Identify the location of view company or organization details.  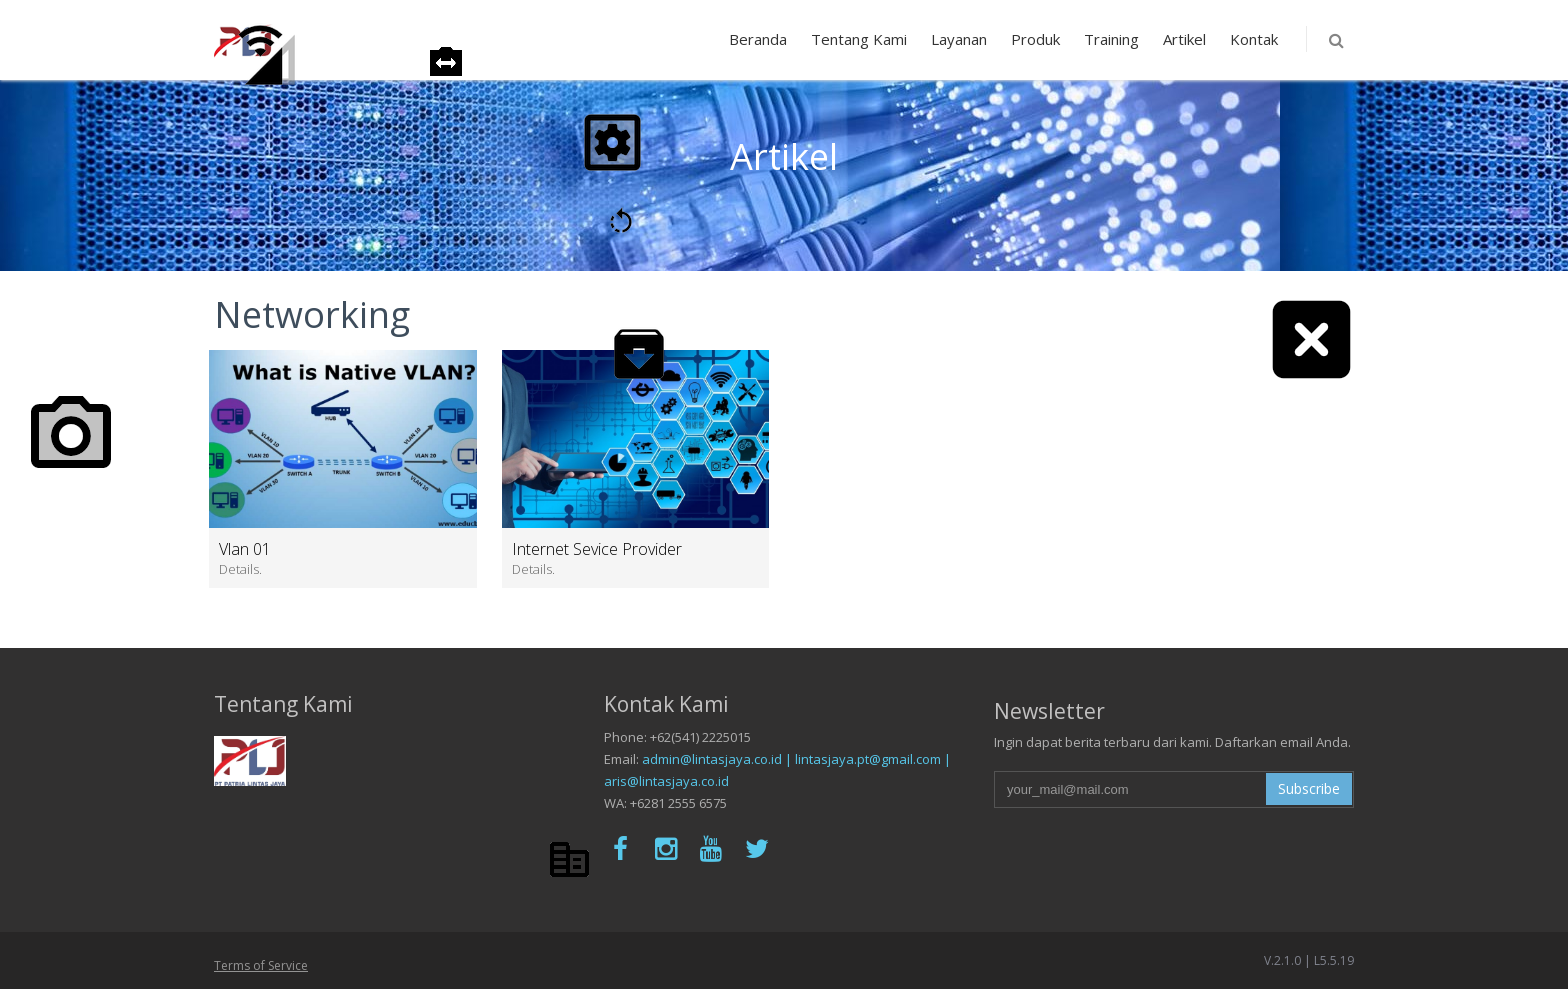
(569, 859).